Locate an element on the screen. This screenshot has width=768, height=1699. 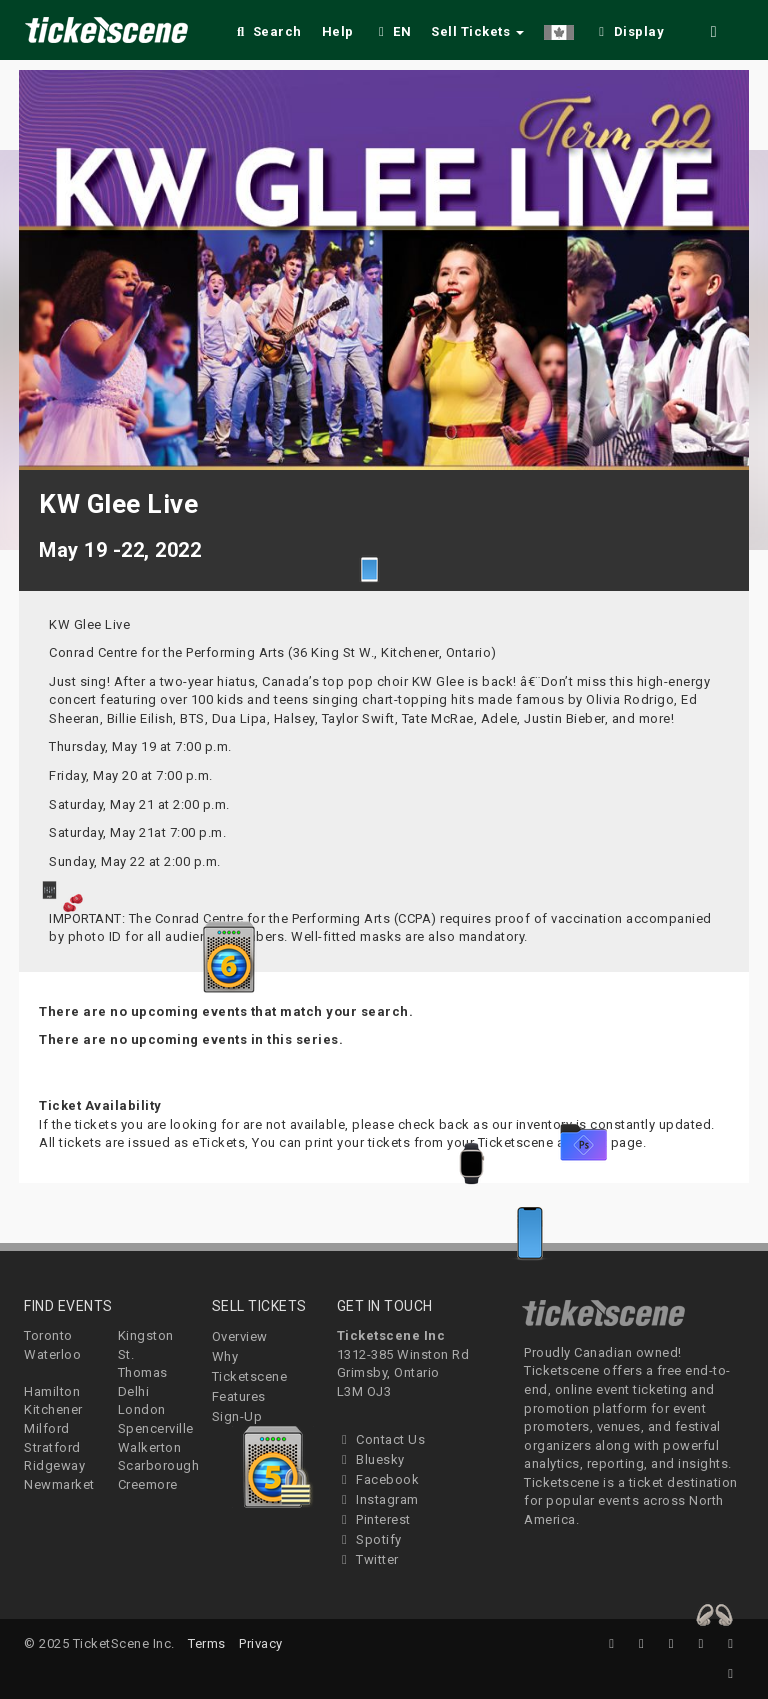
RAID 6 storage array configuration is located at coordinates (229, 957).